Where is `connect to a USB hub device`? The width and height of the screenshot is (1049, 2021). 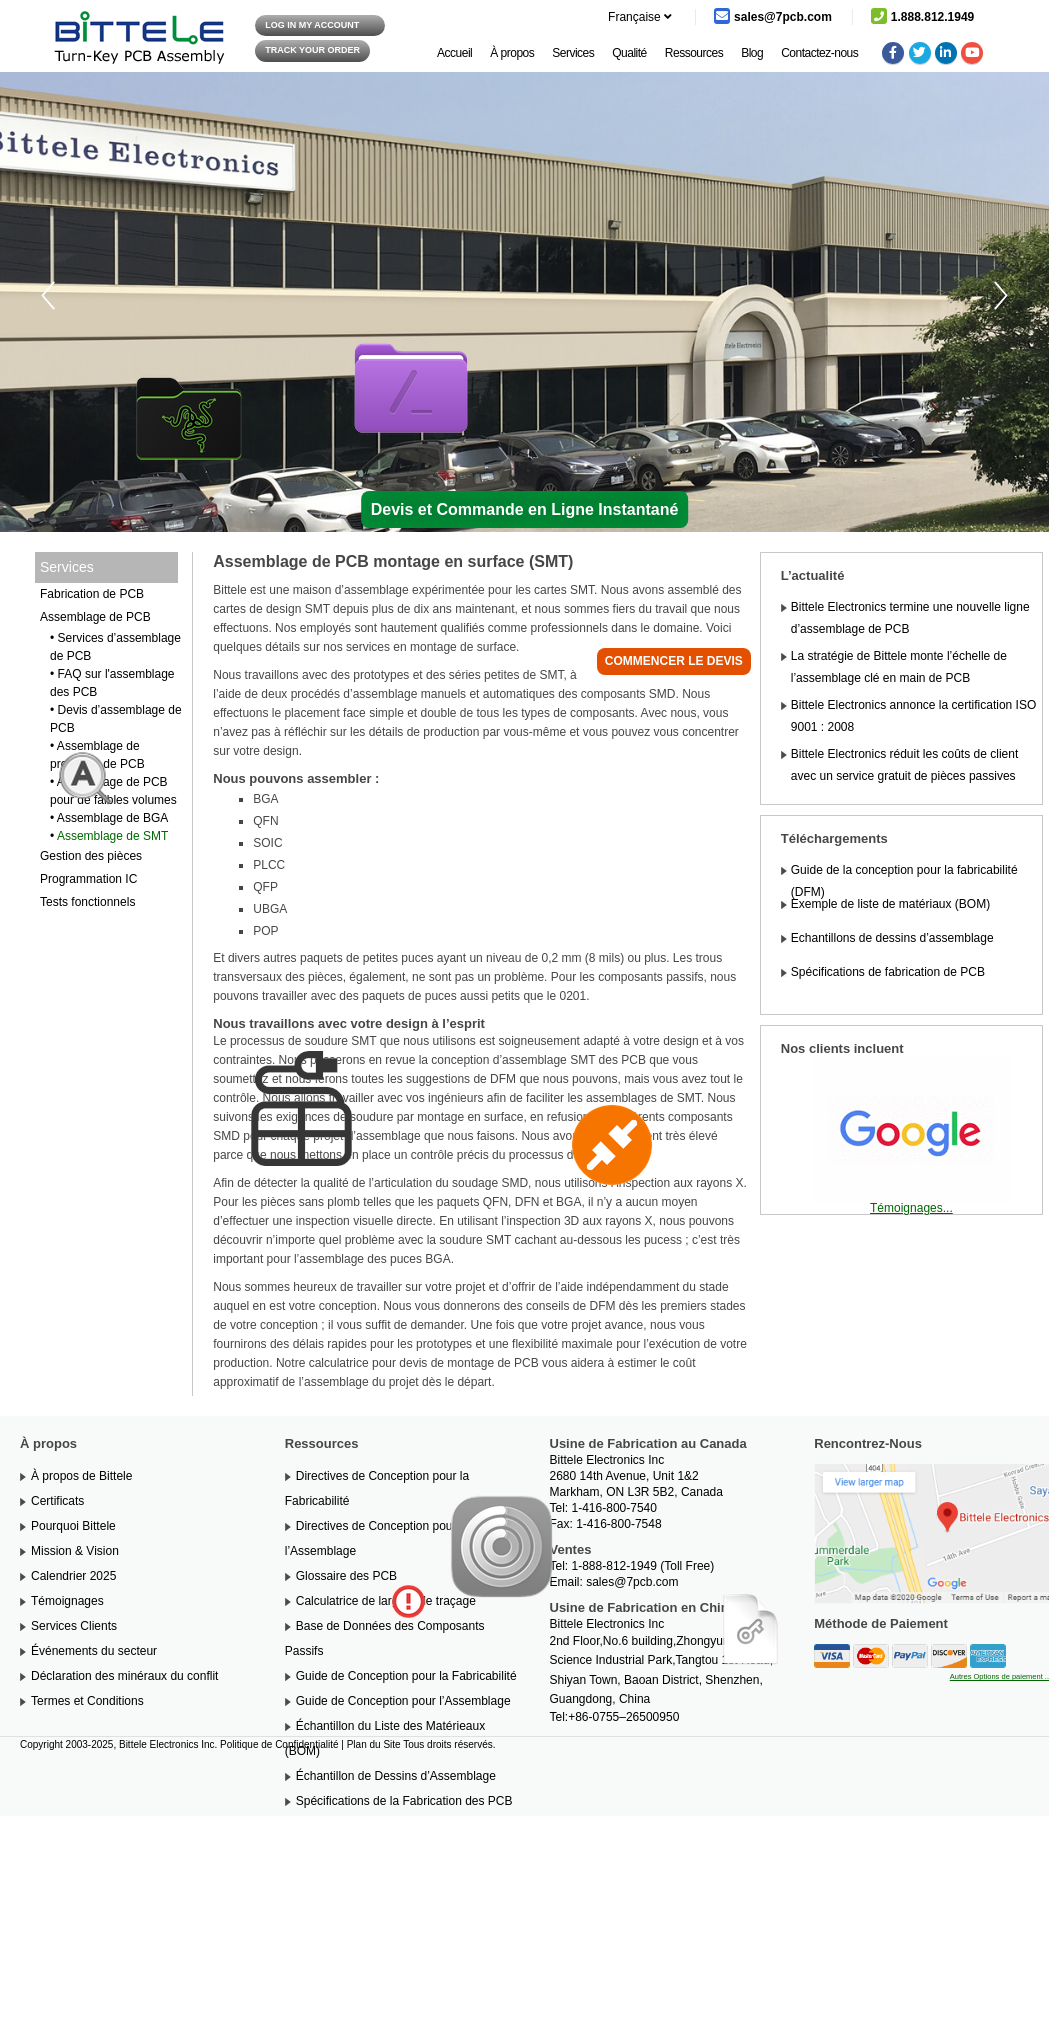
connect to a USB hub device is located at coordinates (301, 1108).